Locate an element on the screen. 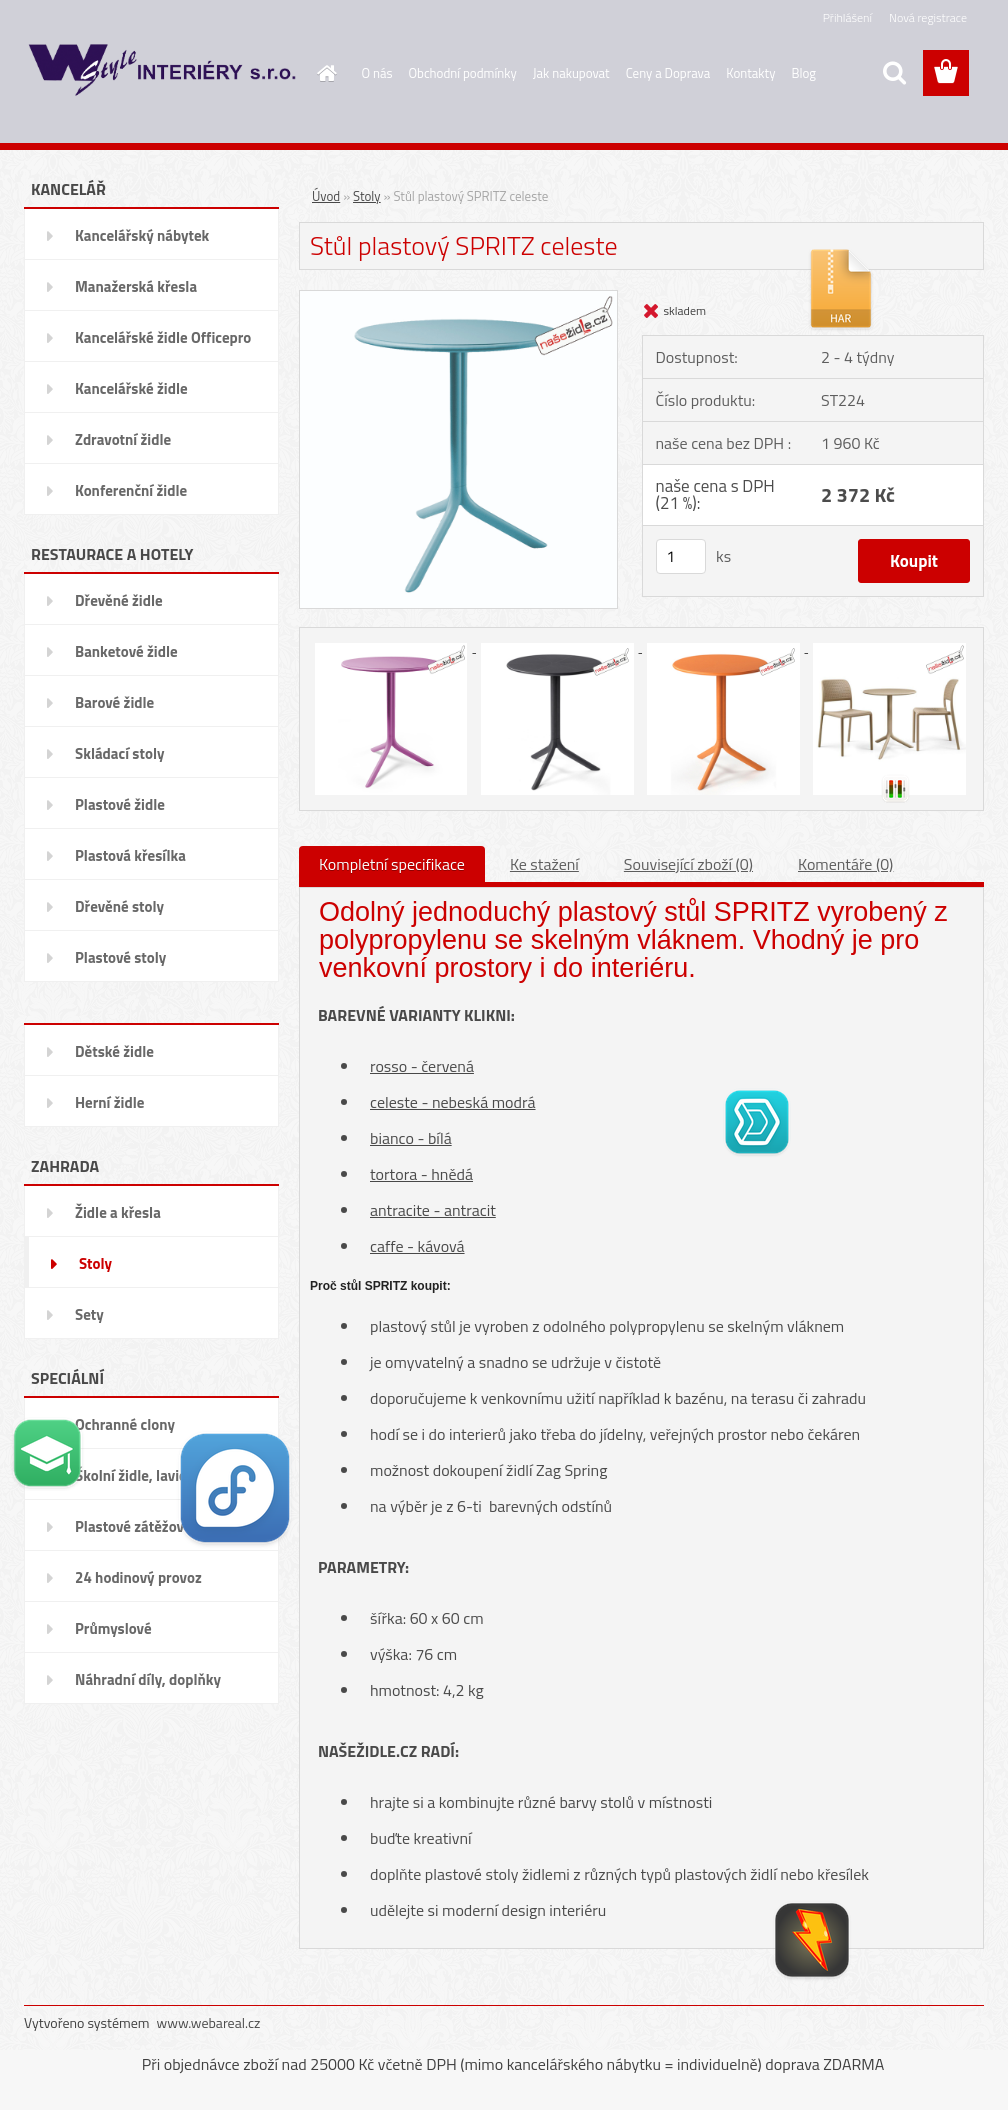  access education app settings is located at coordinates (47, 1453).